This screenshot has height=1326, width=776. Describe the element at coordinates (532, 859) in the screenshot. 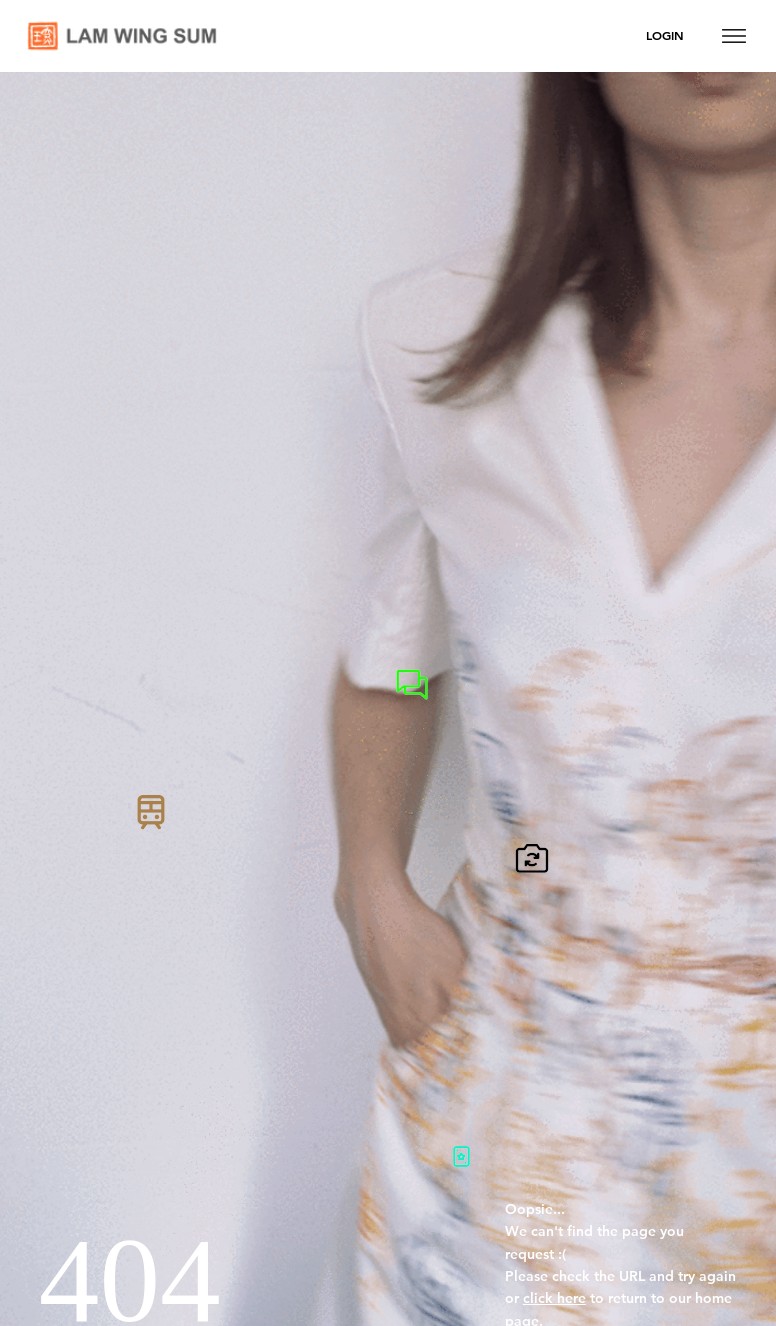

I see `switch between front and rear camera` at that location.